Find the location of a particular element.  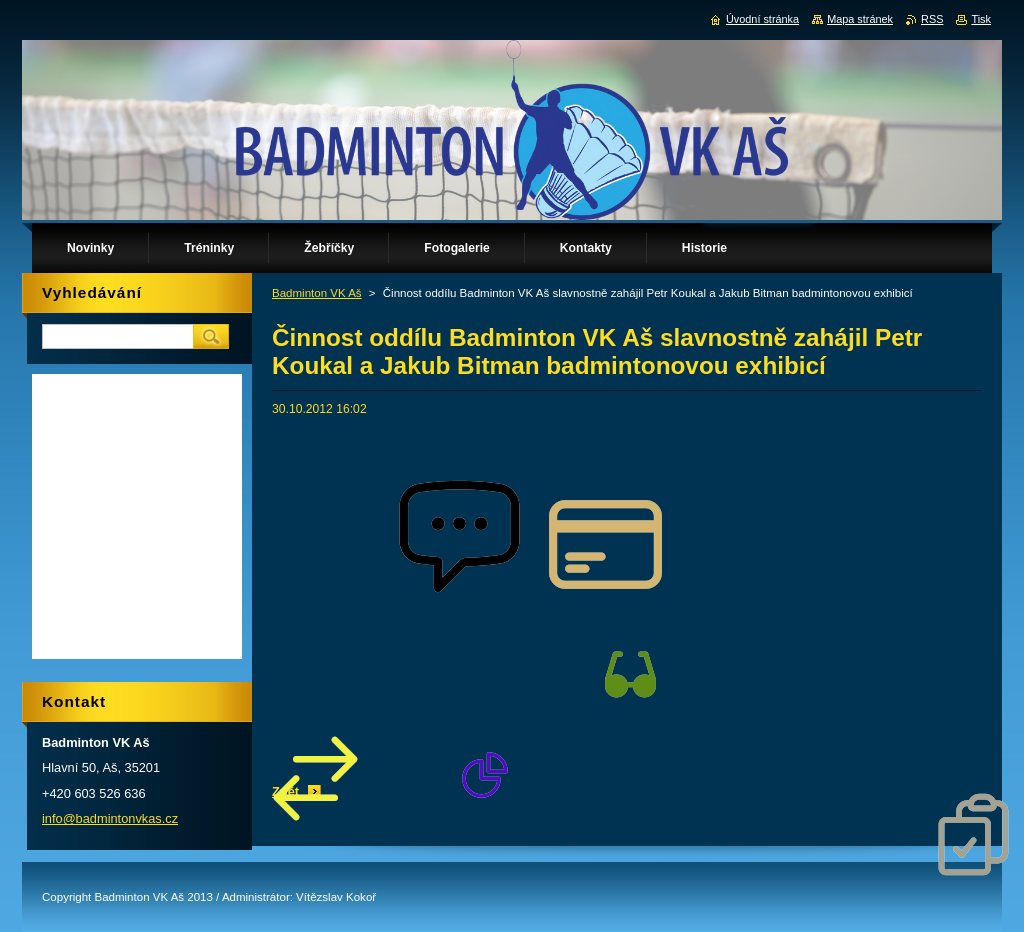

view analytics or statistics breakdown is located at coordinates (485, 775).